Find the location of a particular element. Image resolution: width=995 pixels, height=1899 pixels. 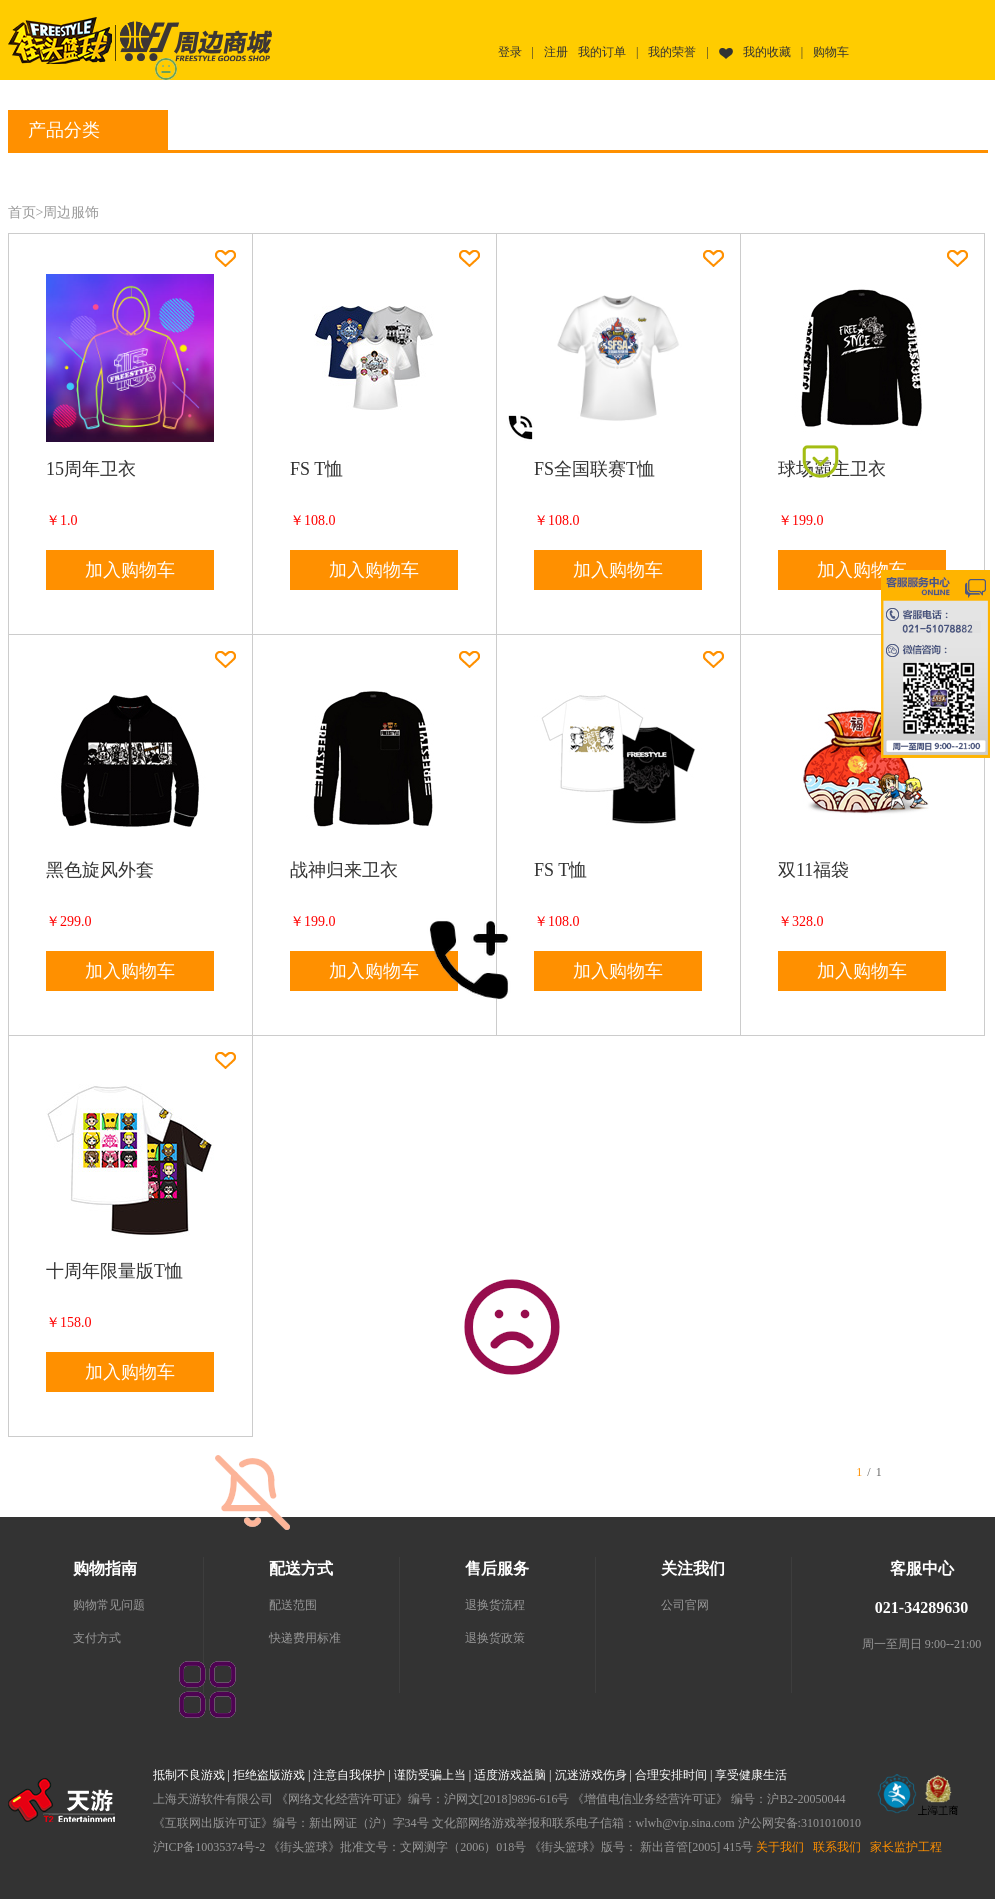

mute notifications is located at coordinates (252, 1492).